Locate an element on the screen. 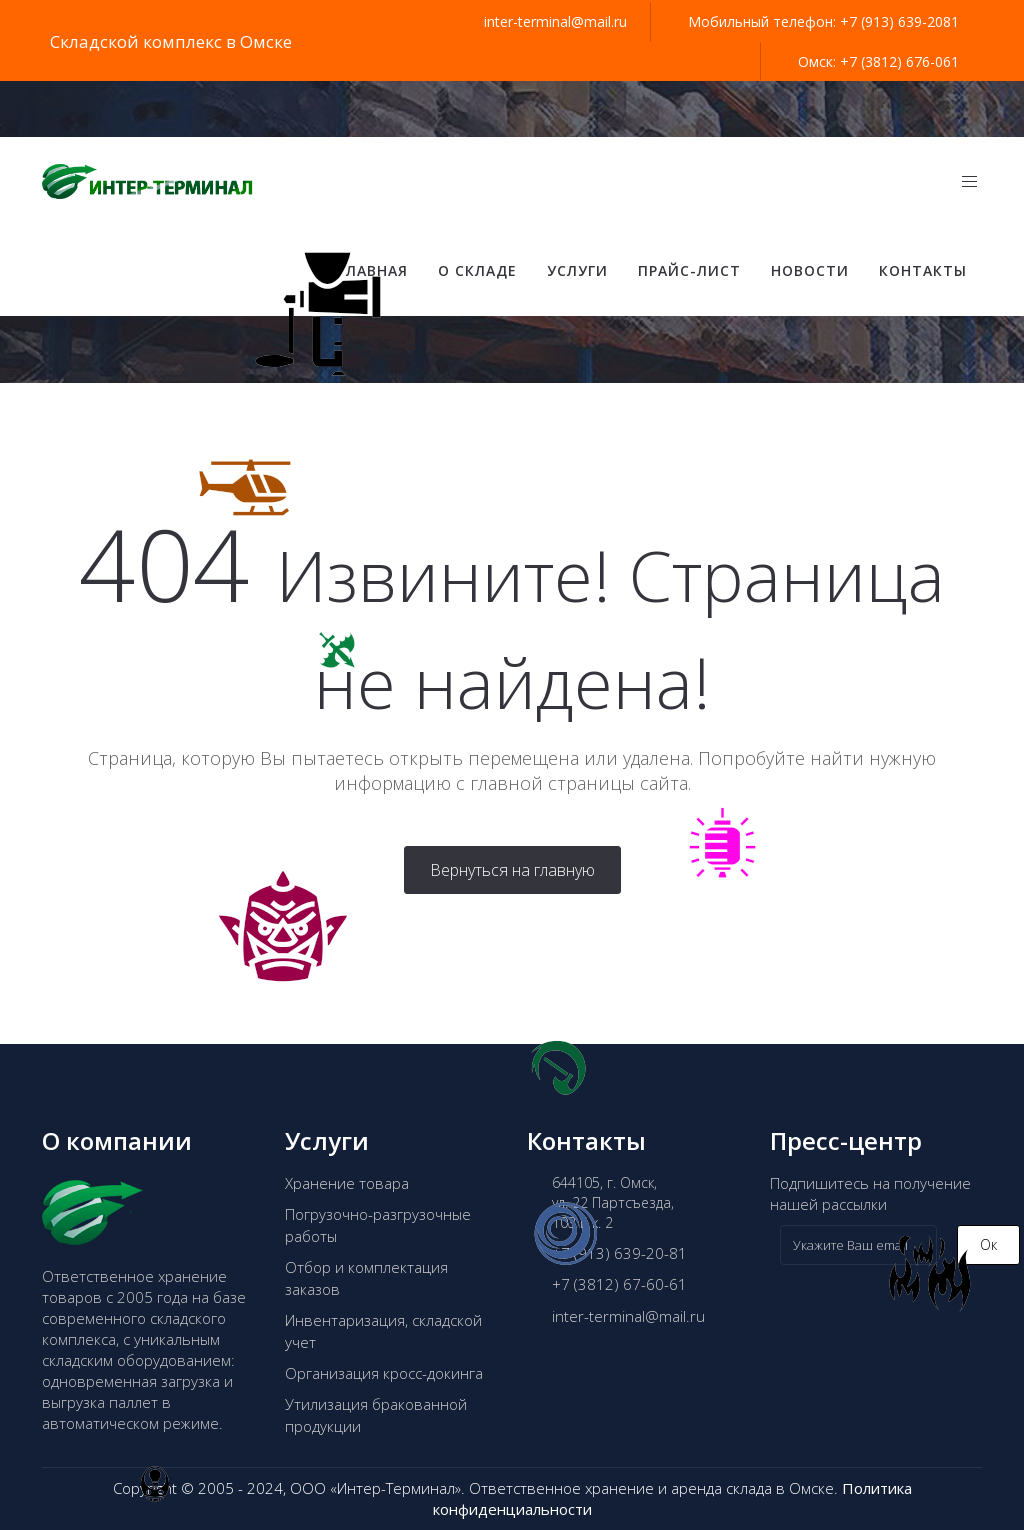  access helicopter or aerial transport options is located at coordinates (244, 487).